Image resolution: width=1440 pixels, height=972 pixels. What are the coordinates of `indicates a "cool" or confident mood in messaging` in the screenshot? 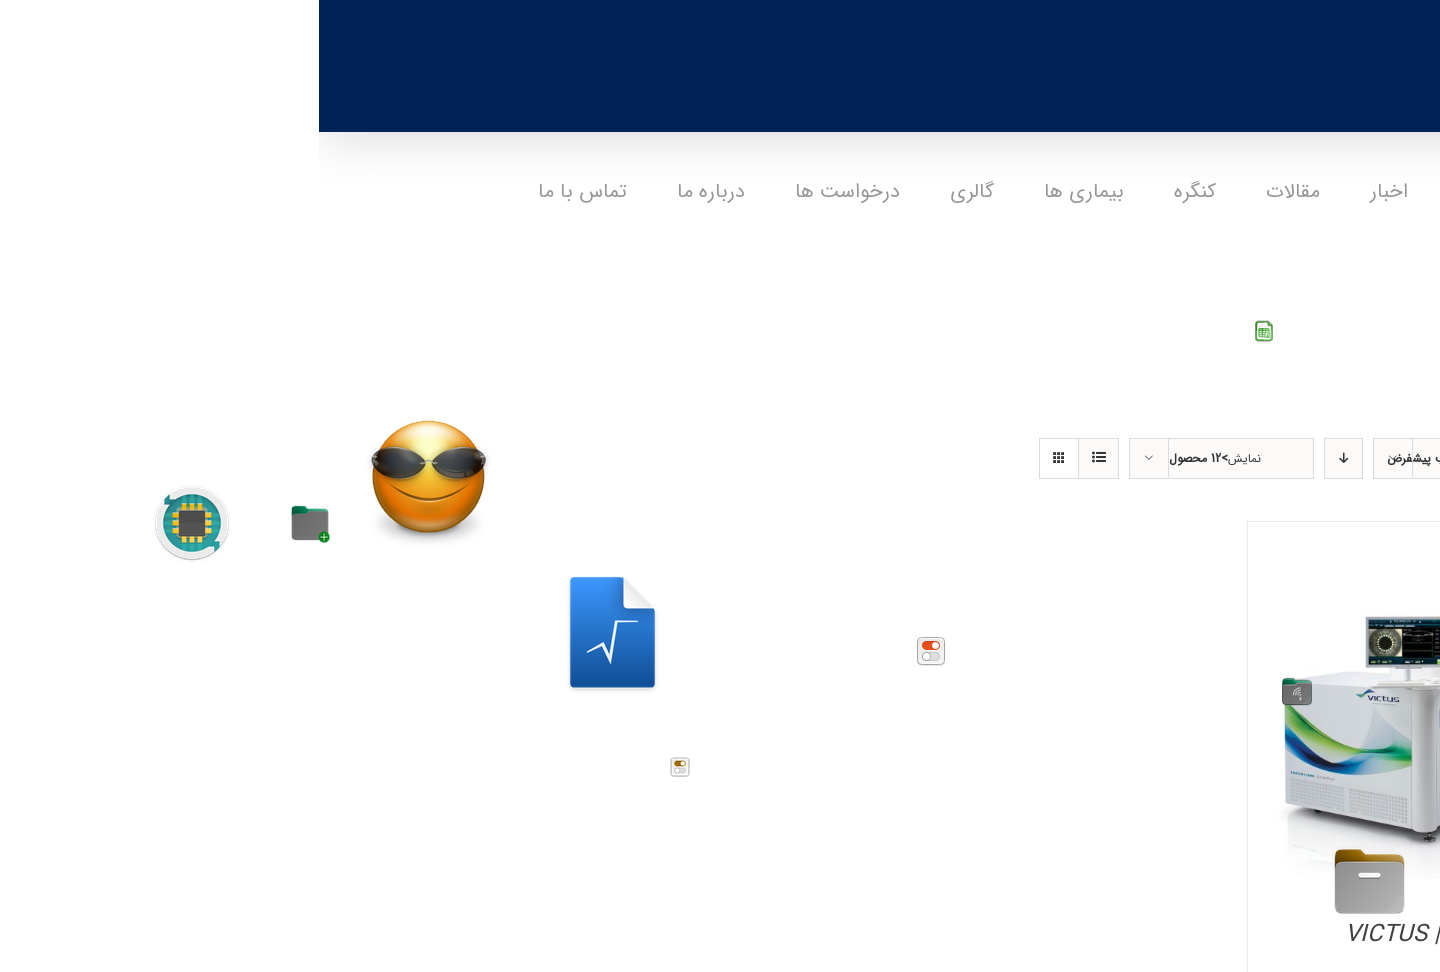 It's located at (429, 482).